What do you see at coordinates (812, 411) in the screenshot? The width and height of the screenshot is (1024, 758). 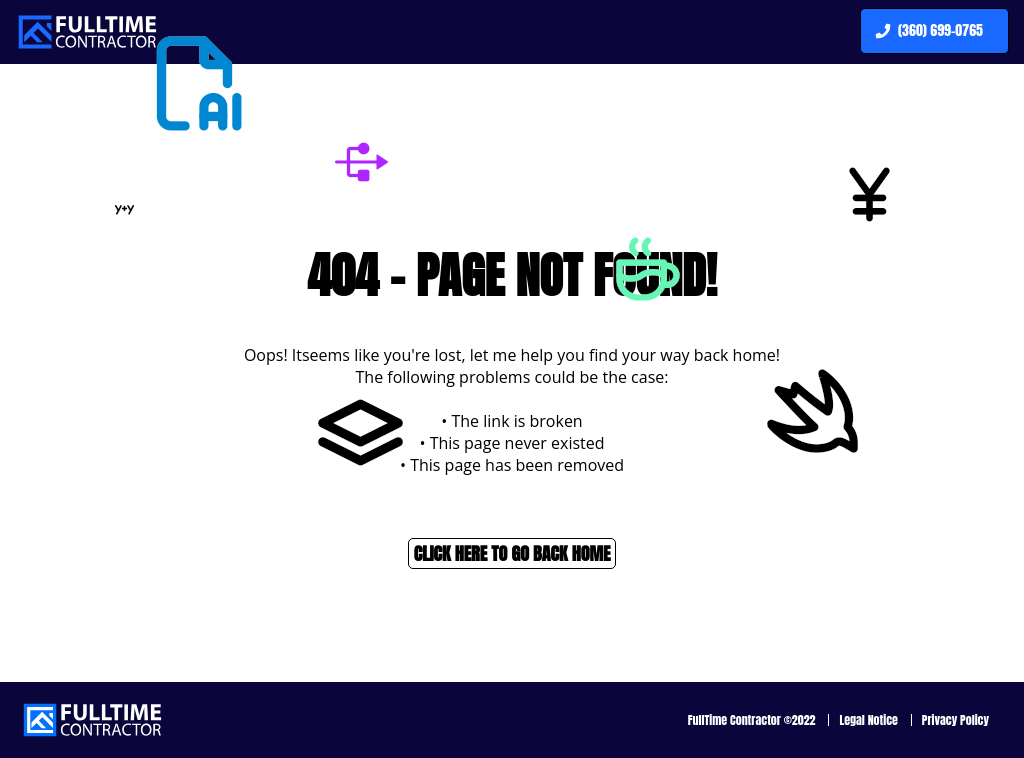 I see `swift programming language logo` at bounding box center [812, 411].